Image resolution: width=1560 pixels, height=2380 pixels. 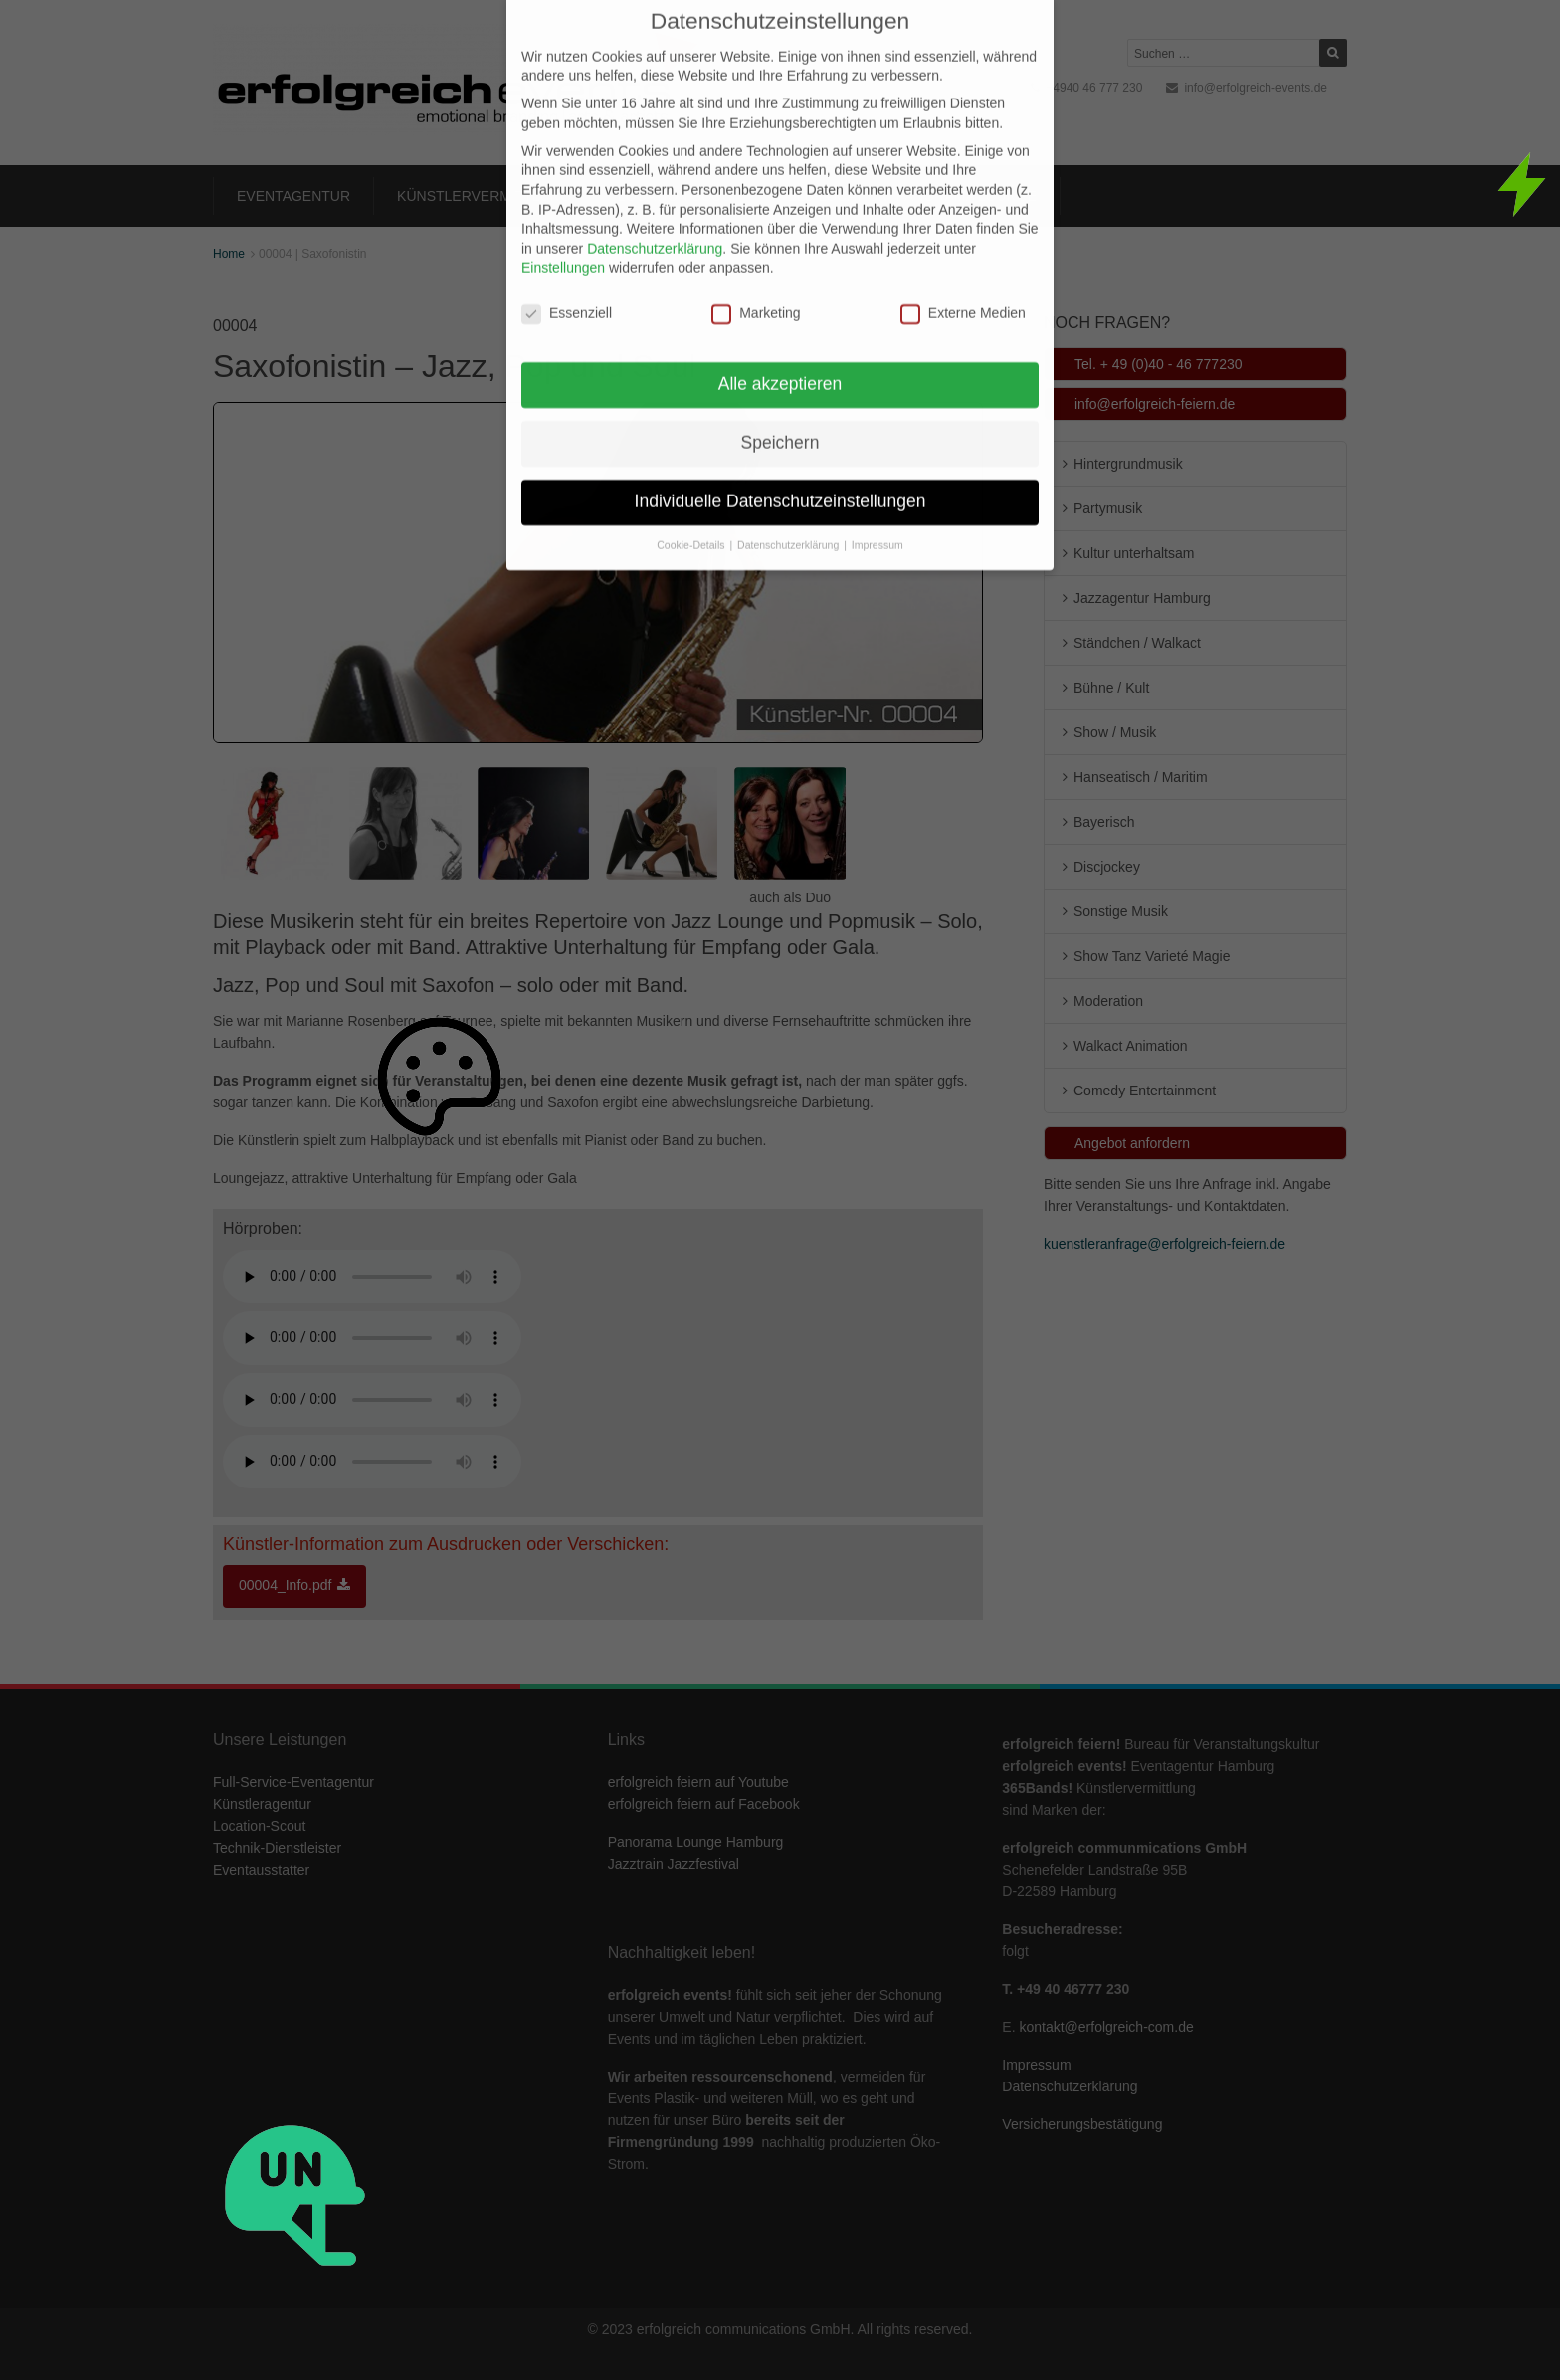 What do you see at coordinates (1521, 184) in the screenshot?
I see `toggle camera flash on or off` at bounding box center [1521, 184].